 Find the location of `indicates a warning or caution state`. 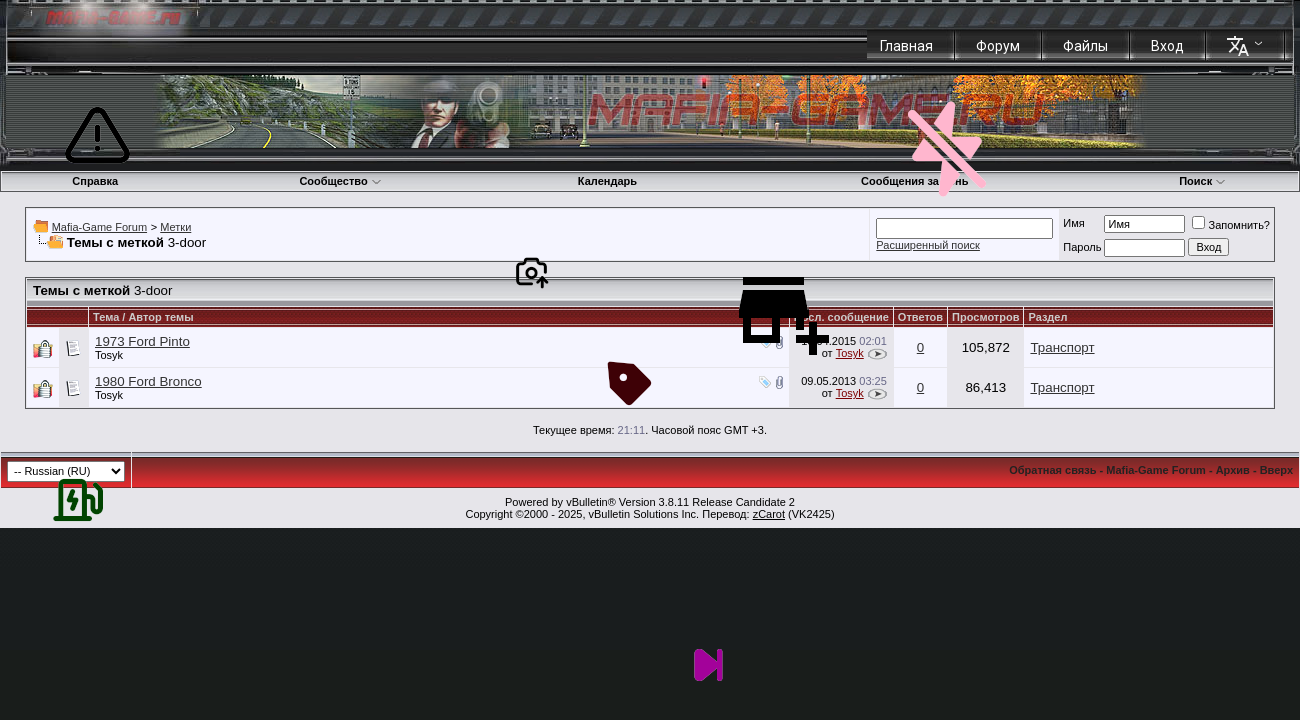

indicates a warning or caution state is located at coordinates (97, 136).